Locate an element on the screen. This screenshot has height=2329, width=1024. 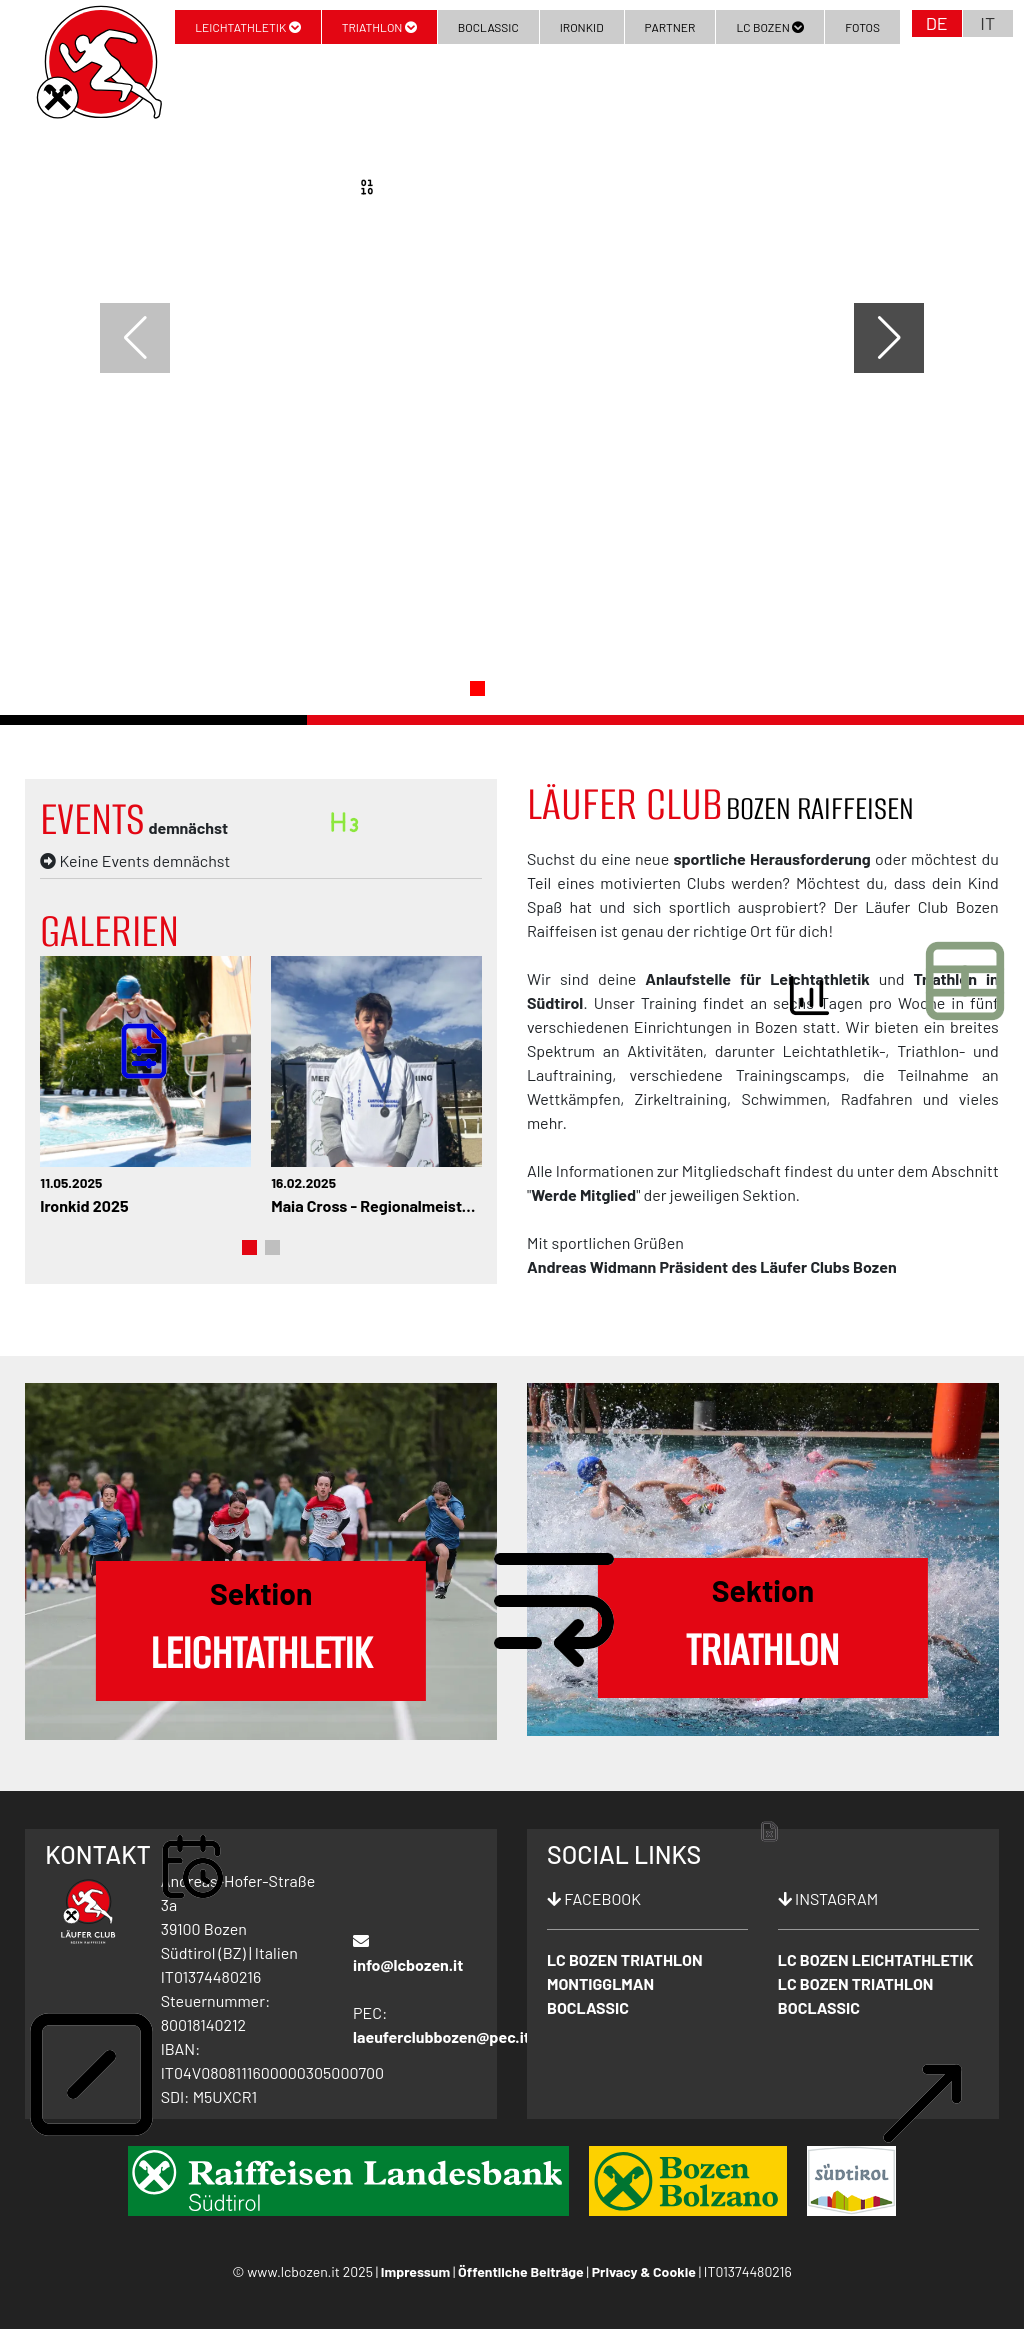
view analytics or statistics is located at coordinates (809, 995).